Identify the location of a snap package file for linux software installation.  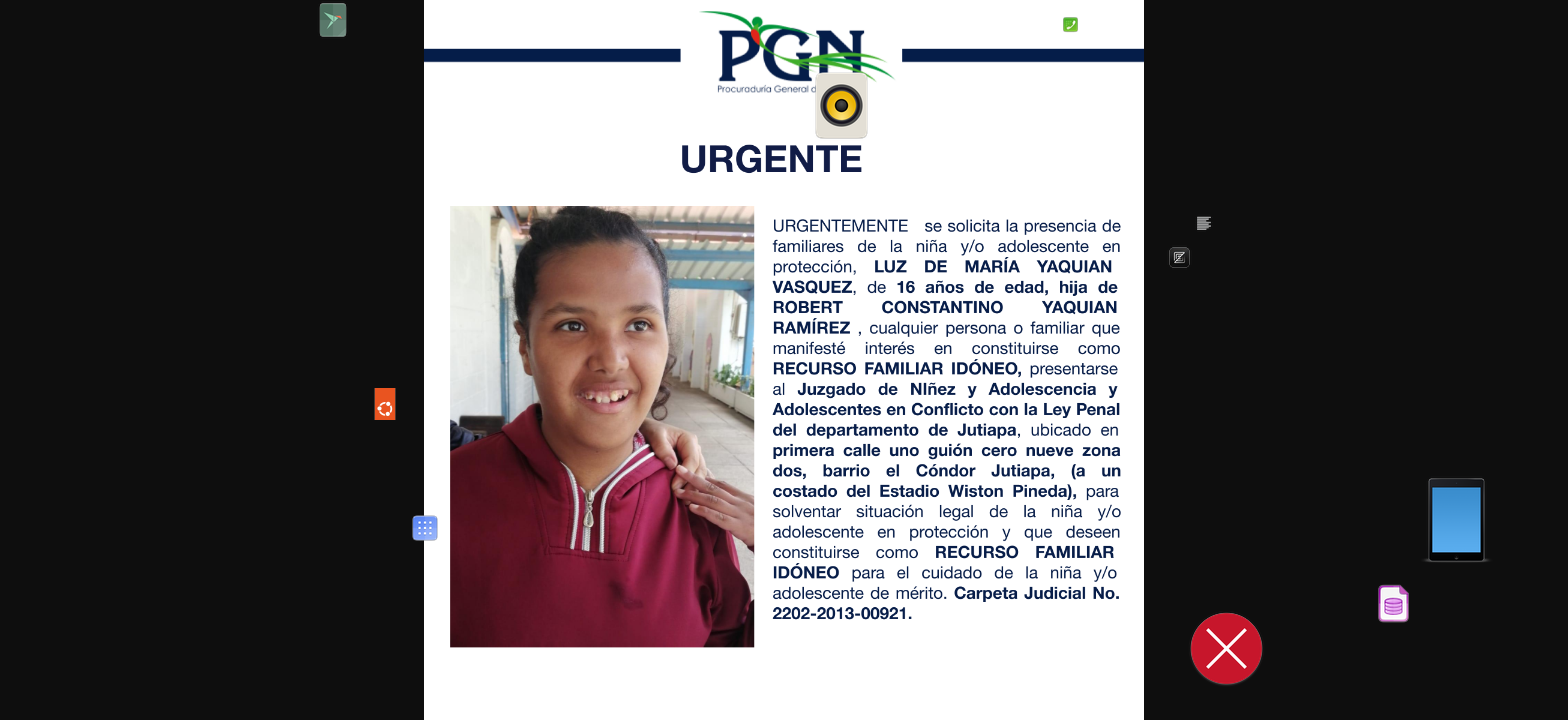
(333, 20).